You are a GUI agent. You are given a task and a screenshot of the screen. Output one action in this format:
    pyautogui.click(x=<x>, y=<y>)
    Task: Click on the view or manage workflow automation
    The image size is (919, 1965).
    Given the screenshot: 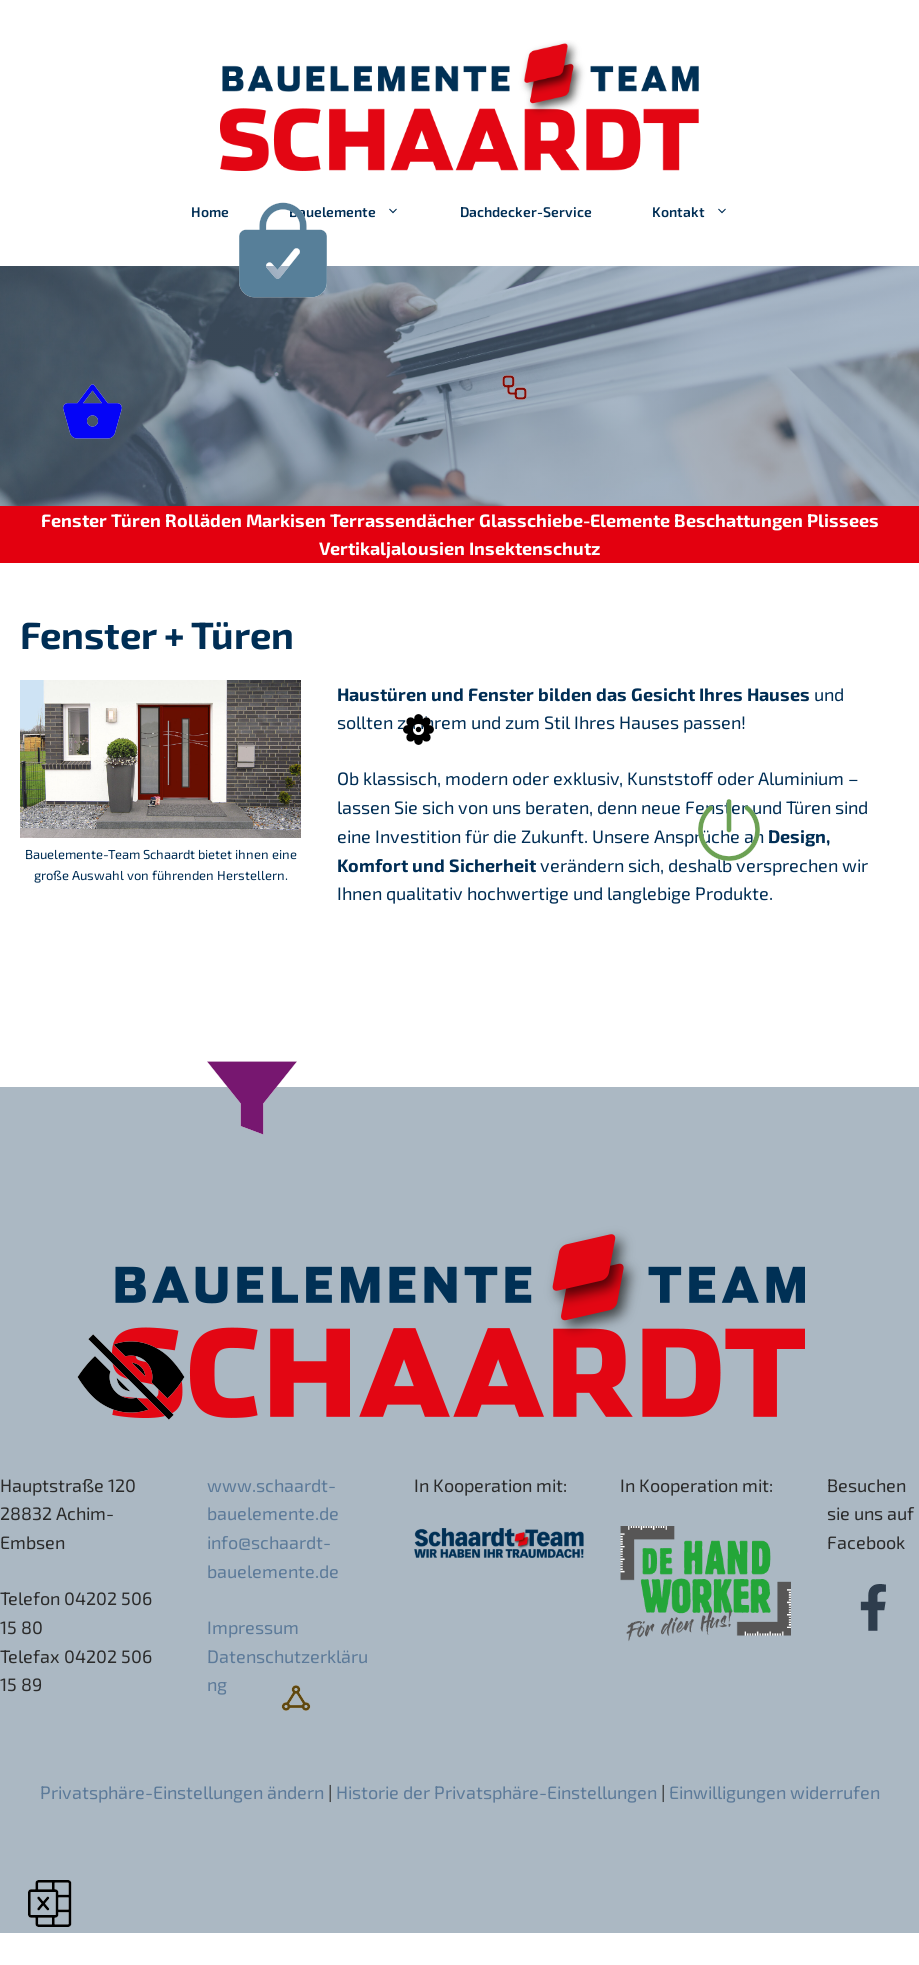 What is the action you would take?
    pyautogui.click(x=514, y=387)
    